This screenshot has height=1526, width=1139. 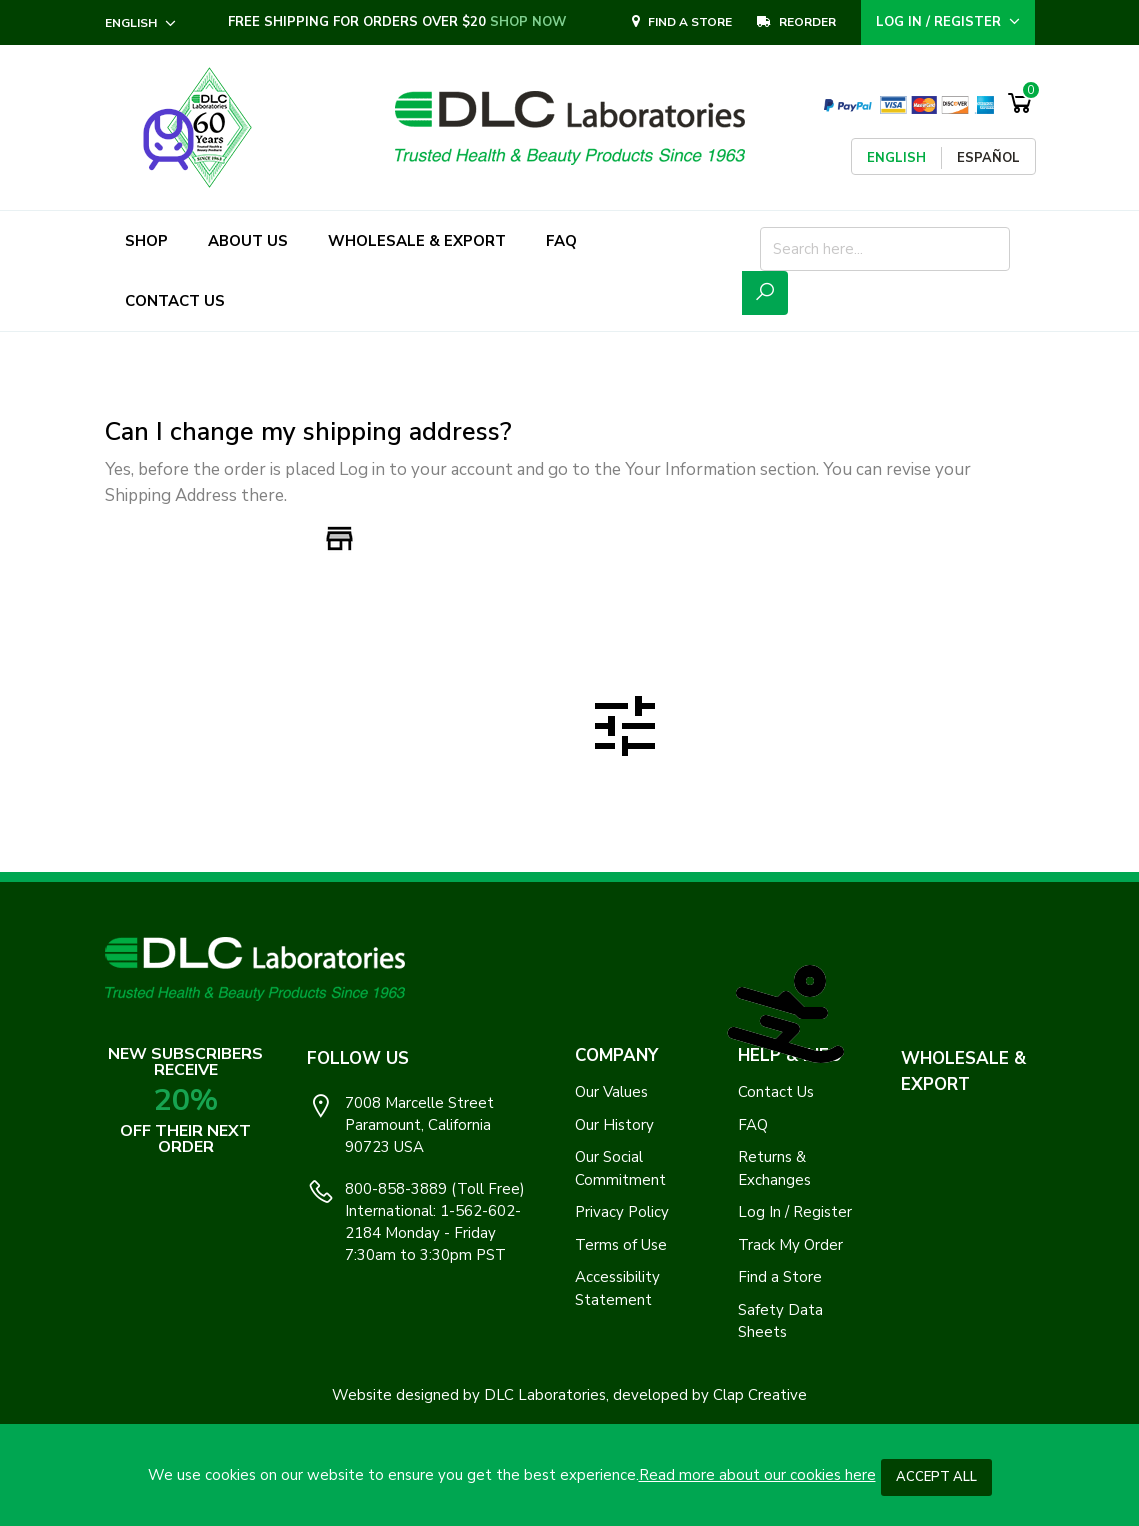 I want to click on view train or rail transit options, so click(x=168, y=139).